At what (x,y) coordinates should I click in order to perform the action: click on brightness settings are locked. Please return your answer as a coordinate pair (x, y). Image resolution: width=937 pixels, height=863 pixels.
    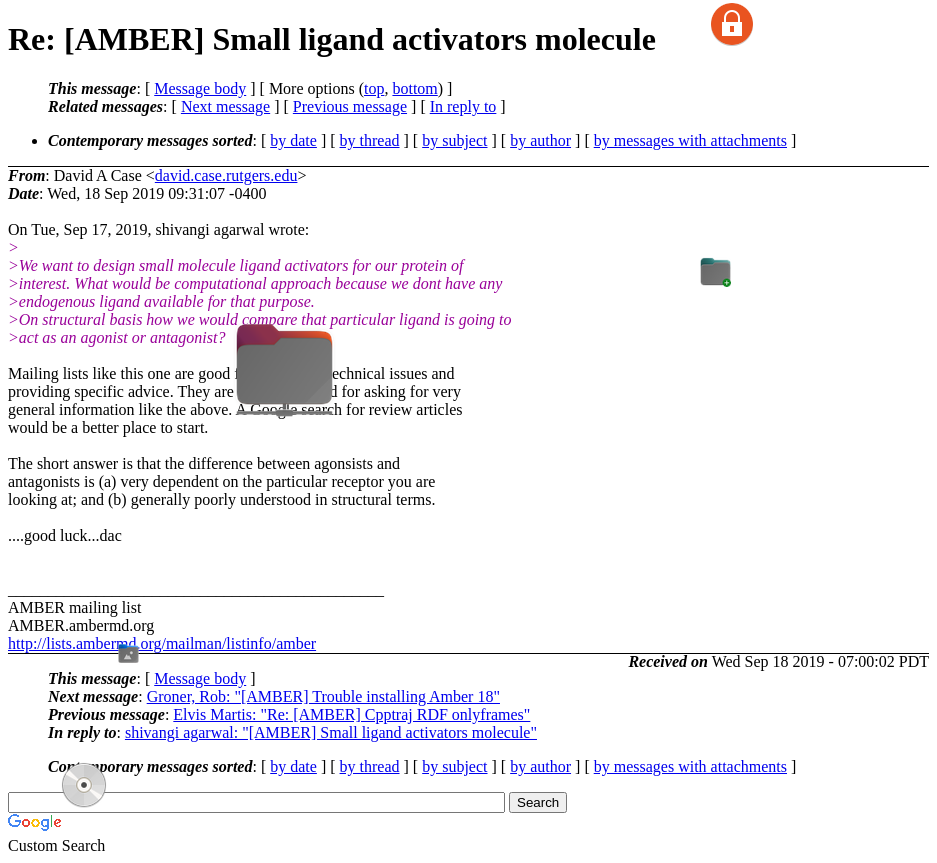
    Looking at the image, I should click on (732, 24).